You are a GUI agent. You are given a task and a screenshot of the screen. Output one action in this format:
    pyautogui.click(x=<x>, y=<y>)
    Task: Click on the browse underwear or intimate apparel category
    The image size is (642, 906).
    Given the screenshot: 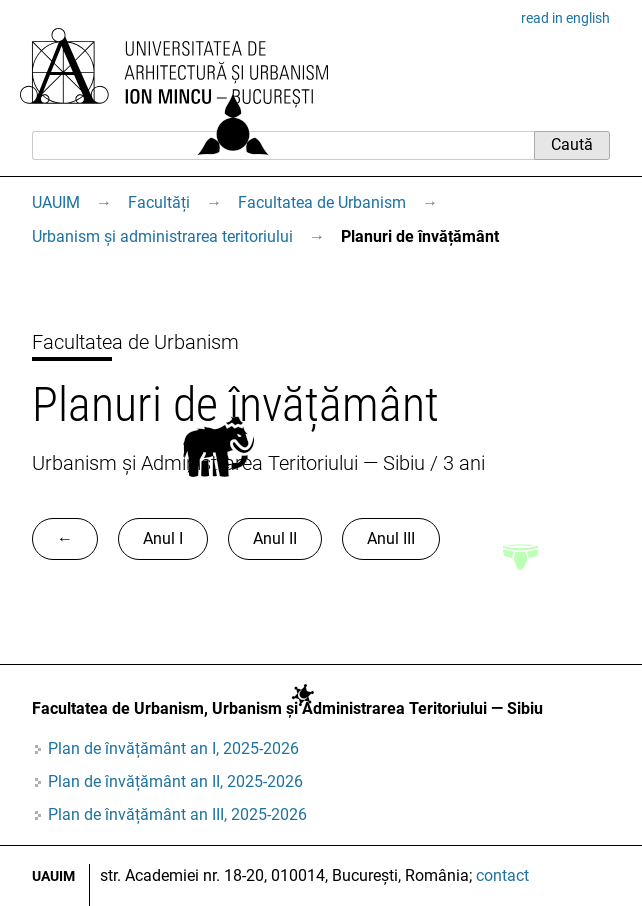 What is the action you would take?
    pyautogui.click(x=520, y=554)
    